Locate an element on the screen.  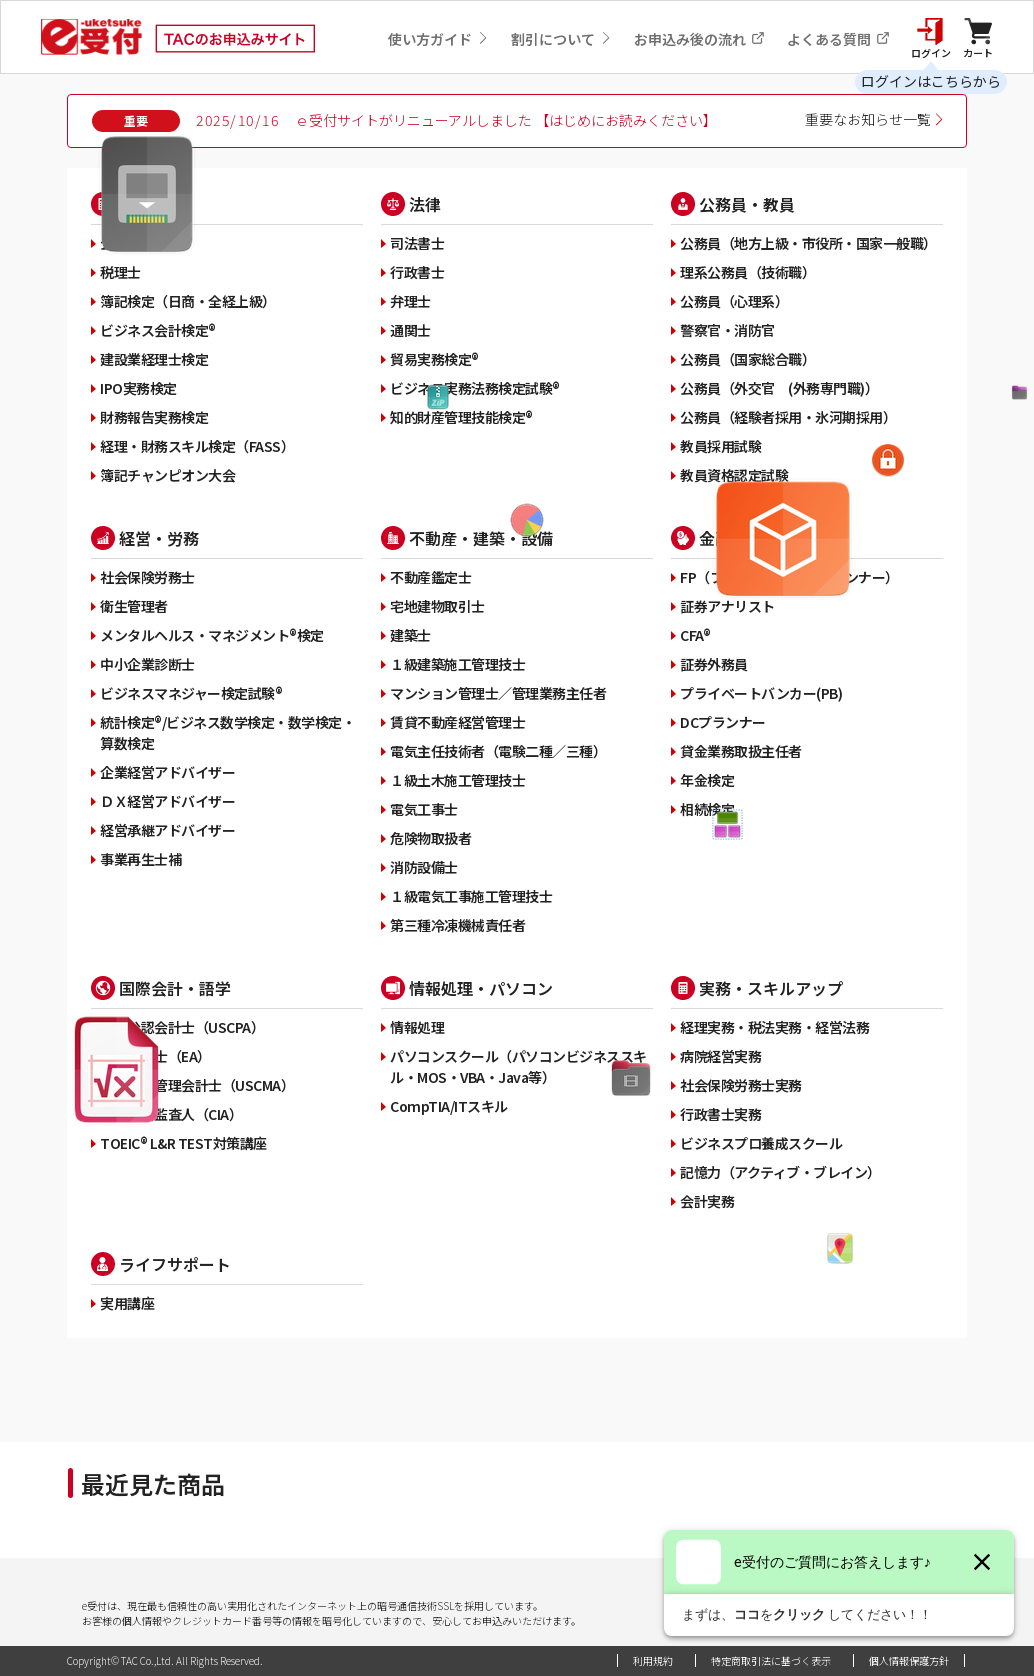
open your videos folder is located at coordinates (631, 1078).